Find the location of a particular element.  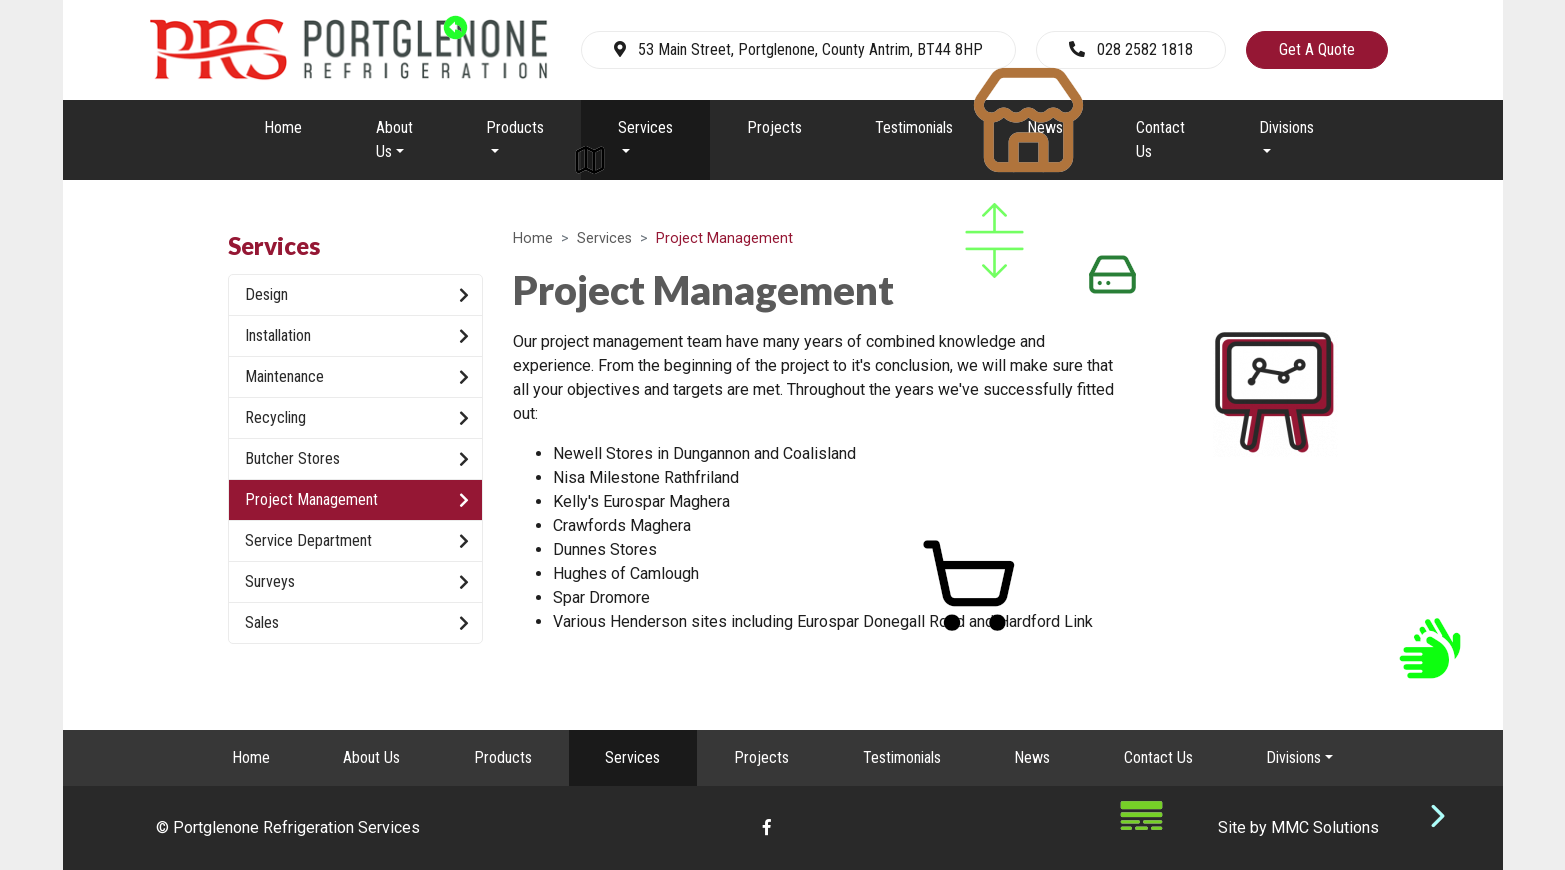

view your shopping cart is located at coordinates (968, 585).